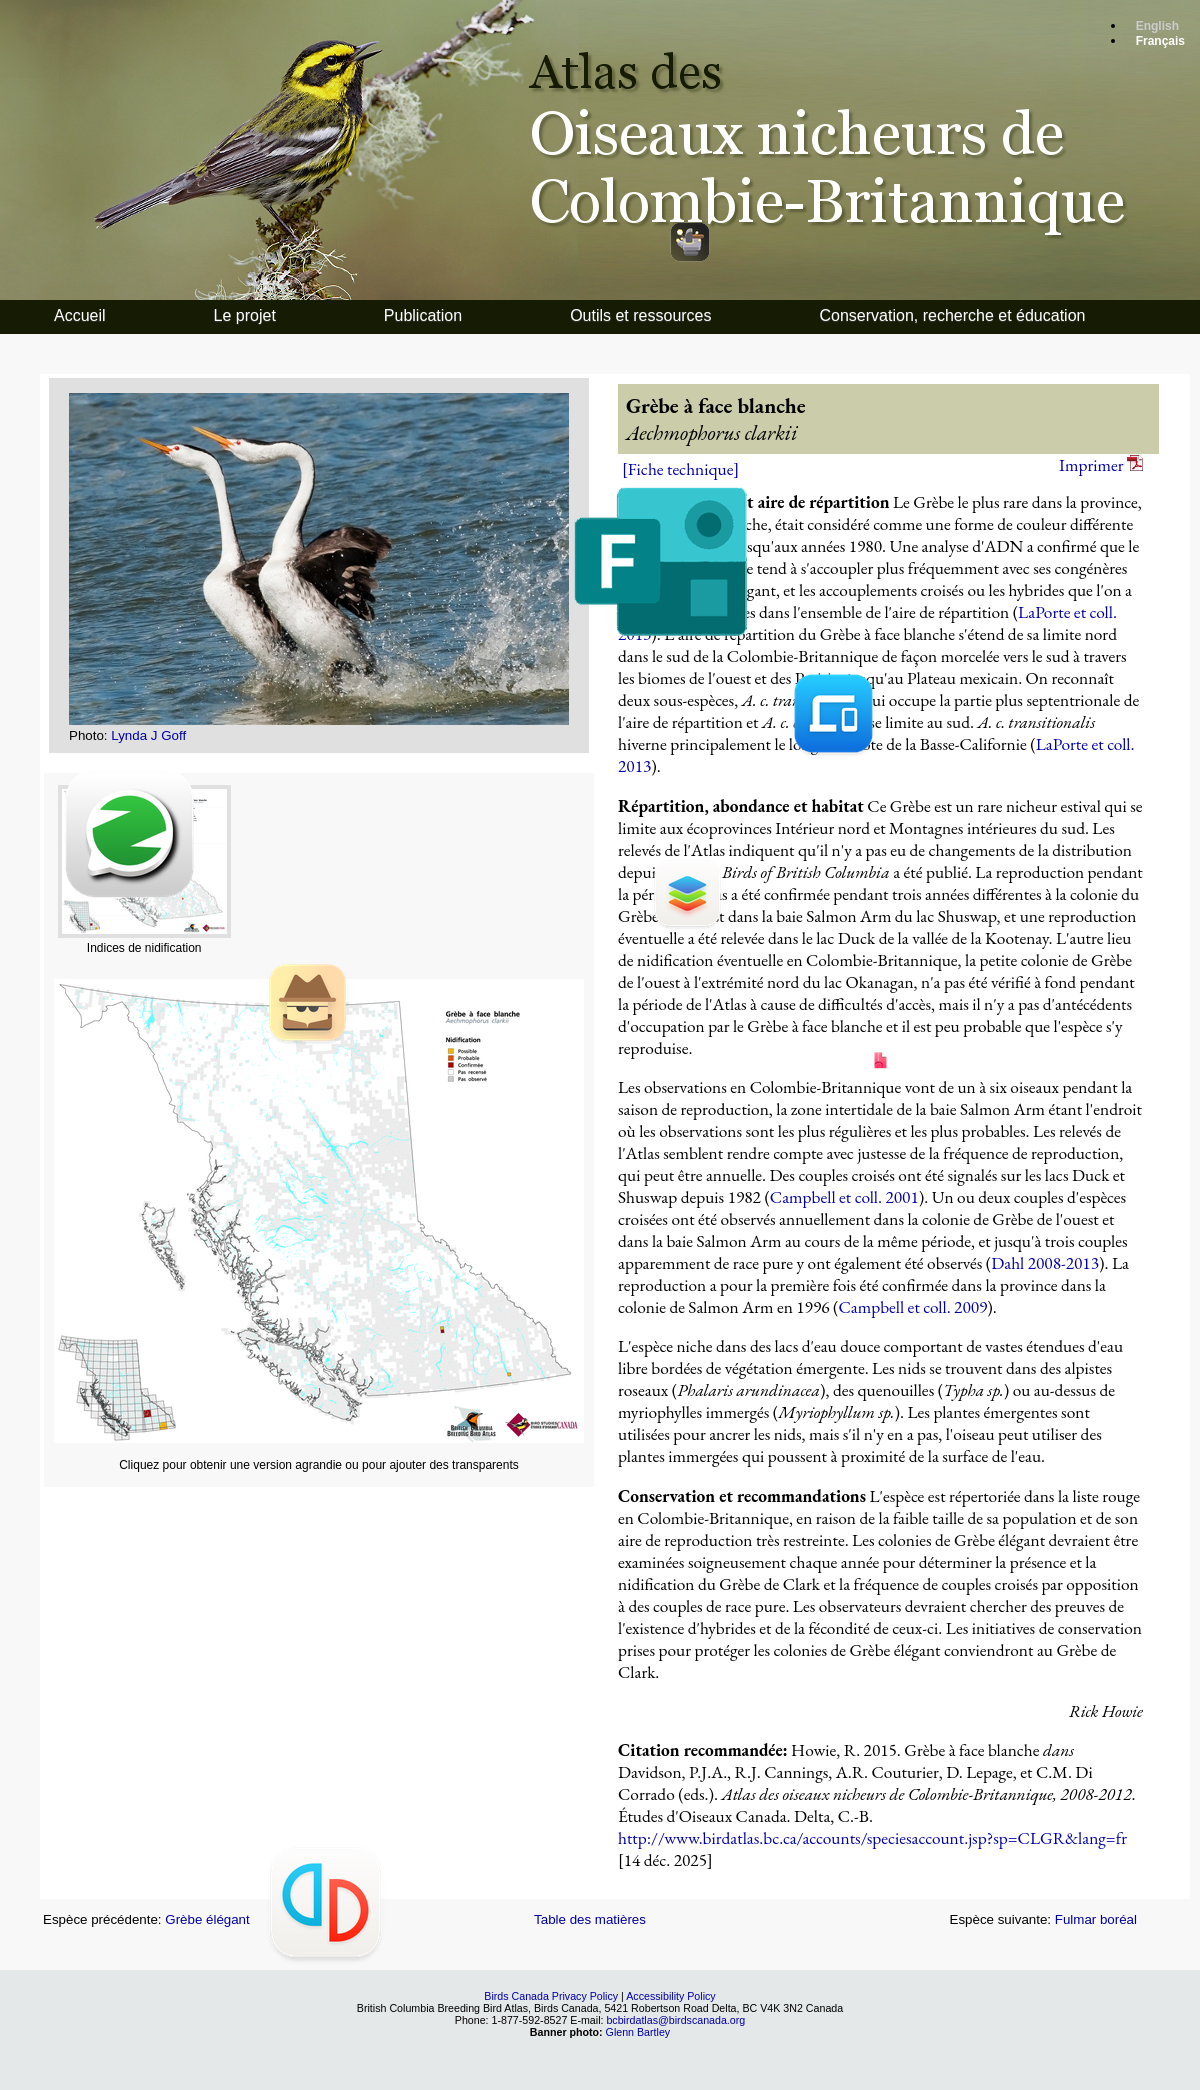 The width and height of the screenshot is (1200, 2090). What do you see at coordinates (325, 1902) in the screenshot?
I see `launch yuzu nintendo switch emulator` at bounding box center [325, 1902].